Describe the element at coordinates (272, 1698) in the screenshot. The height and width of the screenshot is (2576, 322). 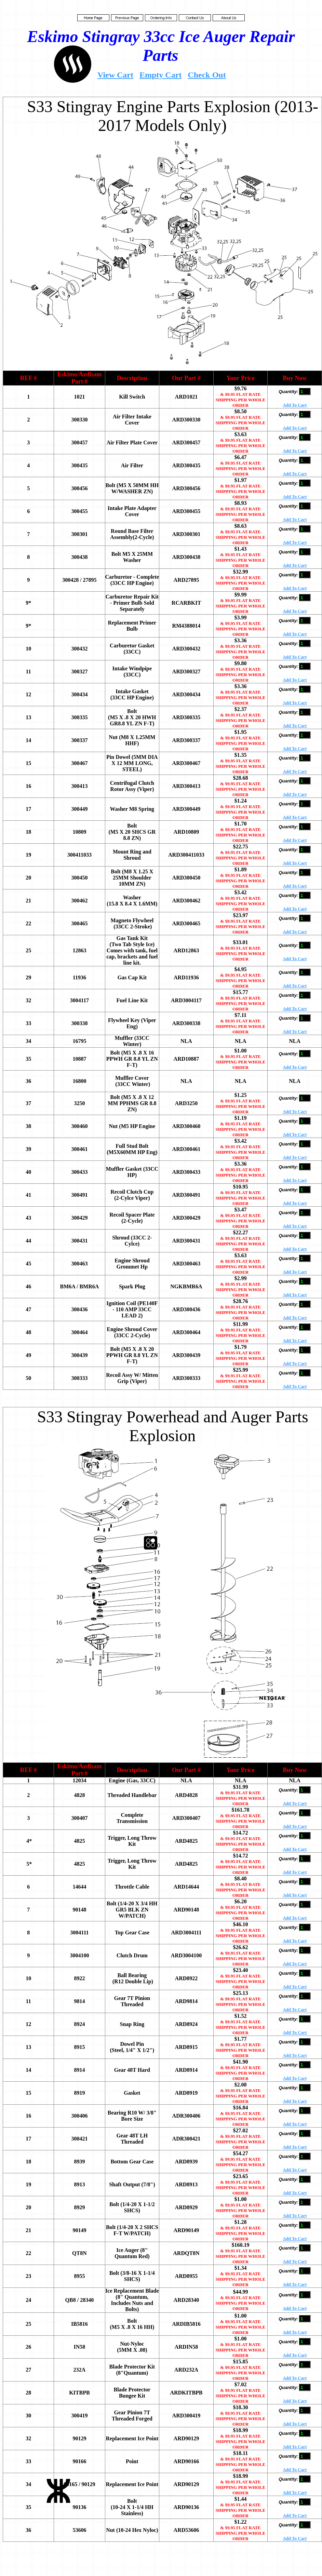
I see `netgear brand logo` at that location.